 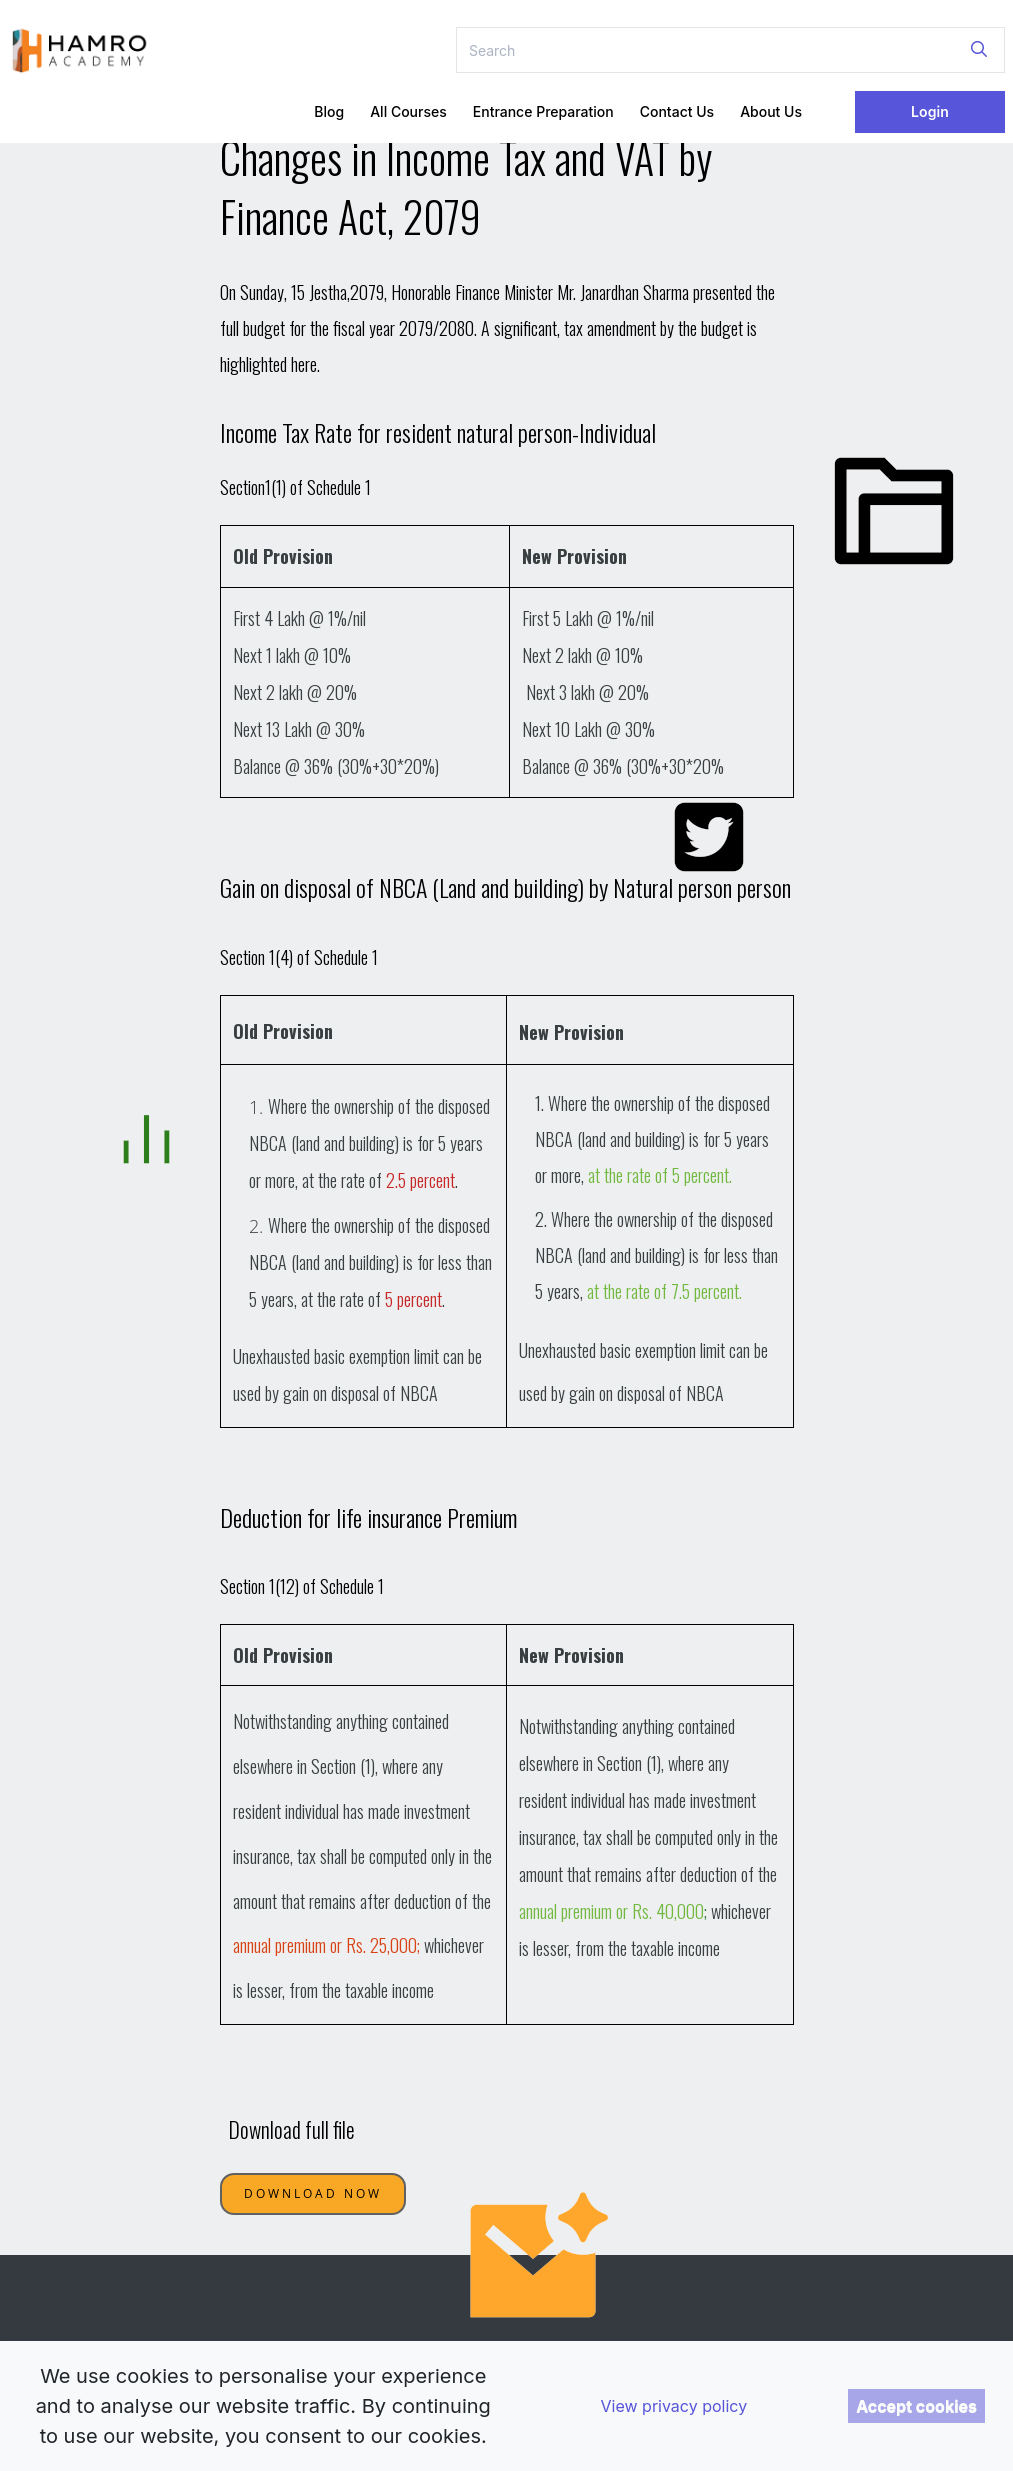 I want to click on view analytics and statistics, so click(x=146, y=1140).